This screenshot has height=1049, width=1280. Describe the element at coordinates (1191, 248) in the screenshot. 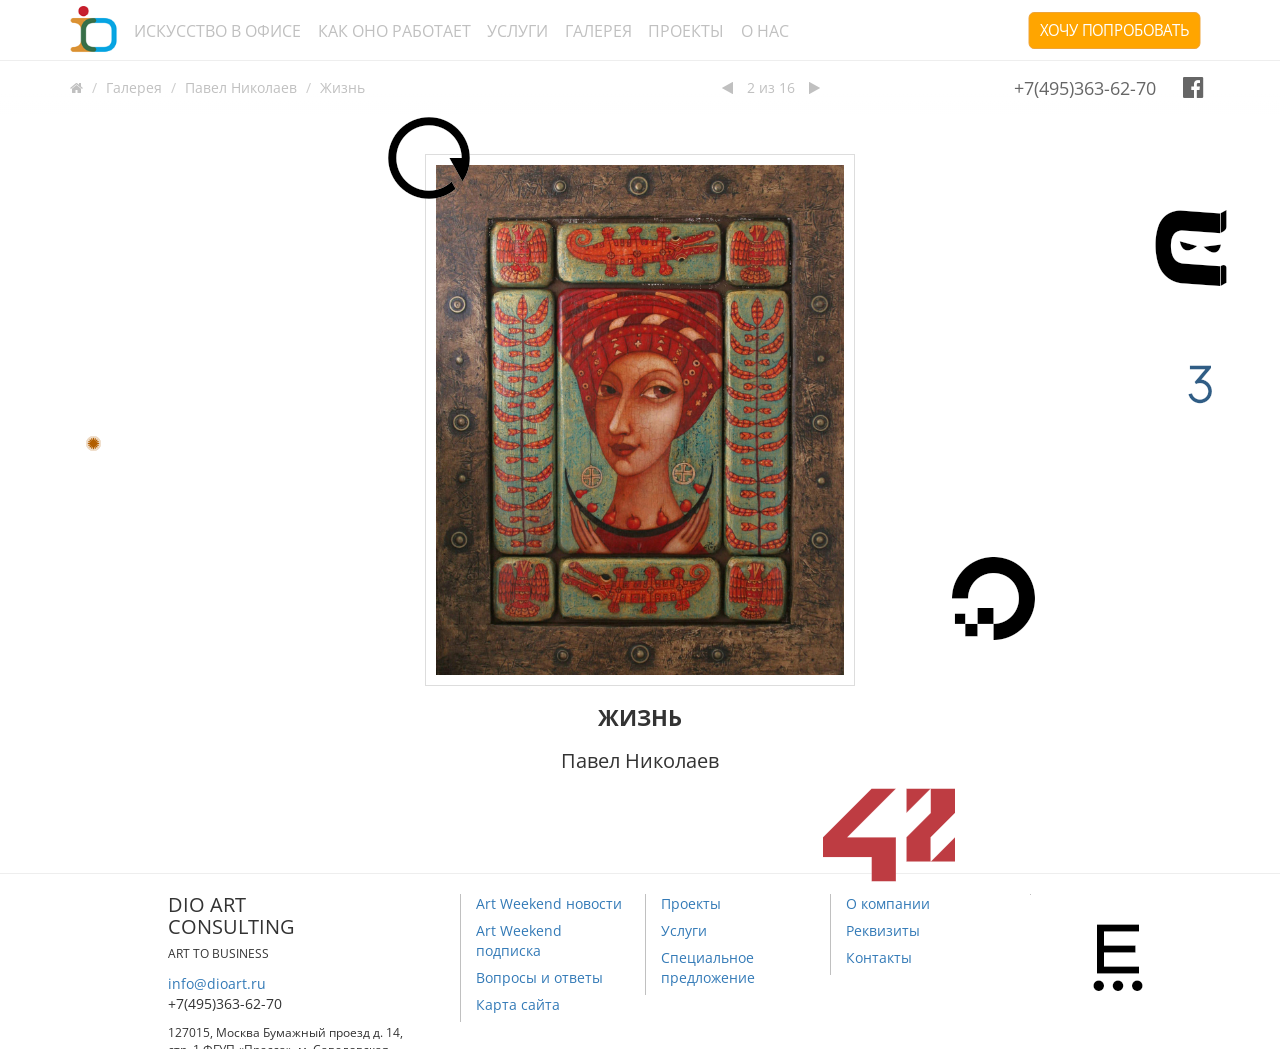

I see `coding ninjas brand logo` at that location.